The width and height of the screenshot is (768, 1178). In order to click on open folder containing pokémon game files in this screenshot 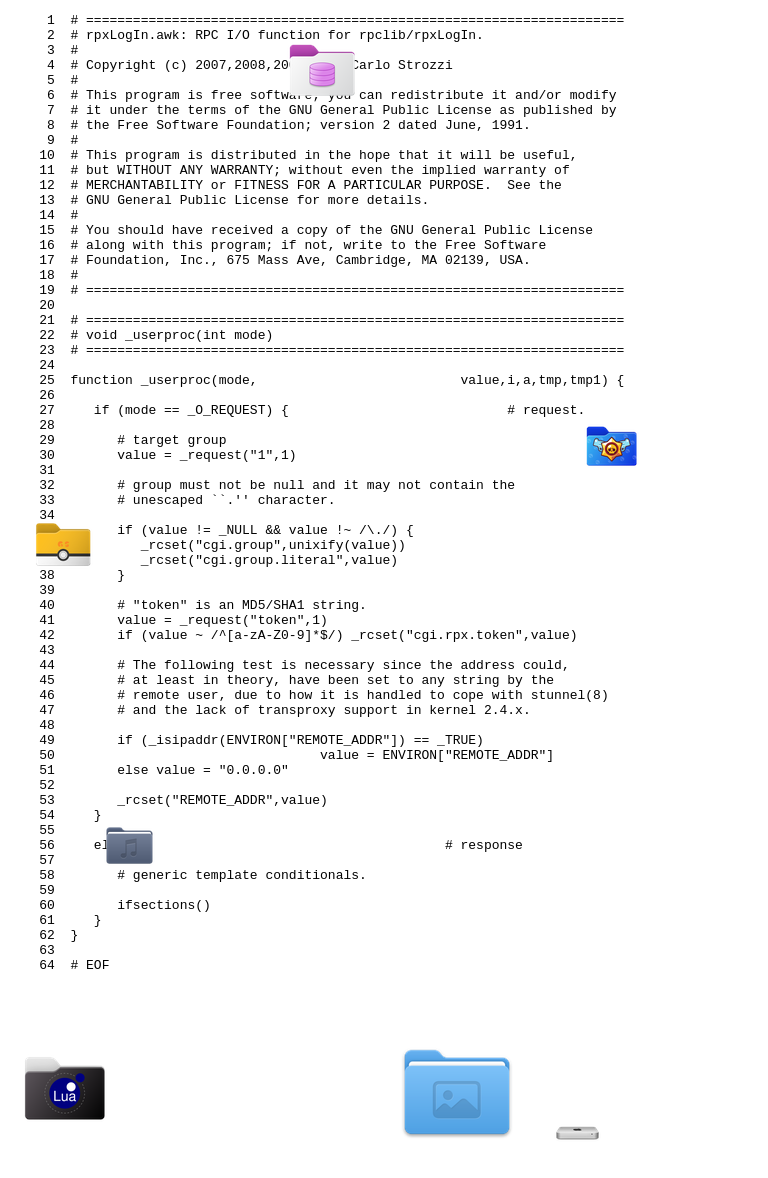, I will do `click(63, 546)`.